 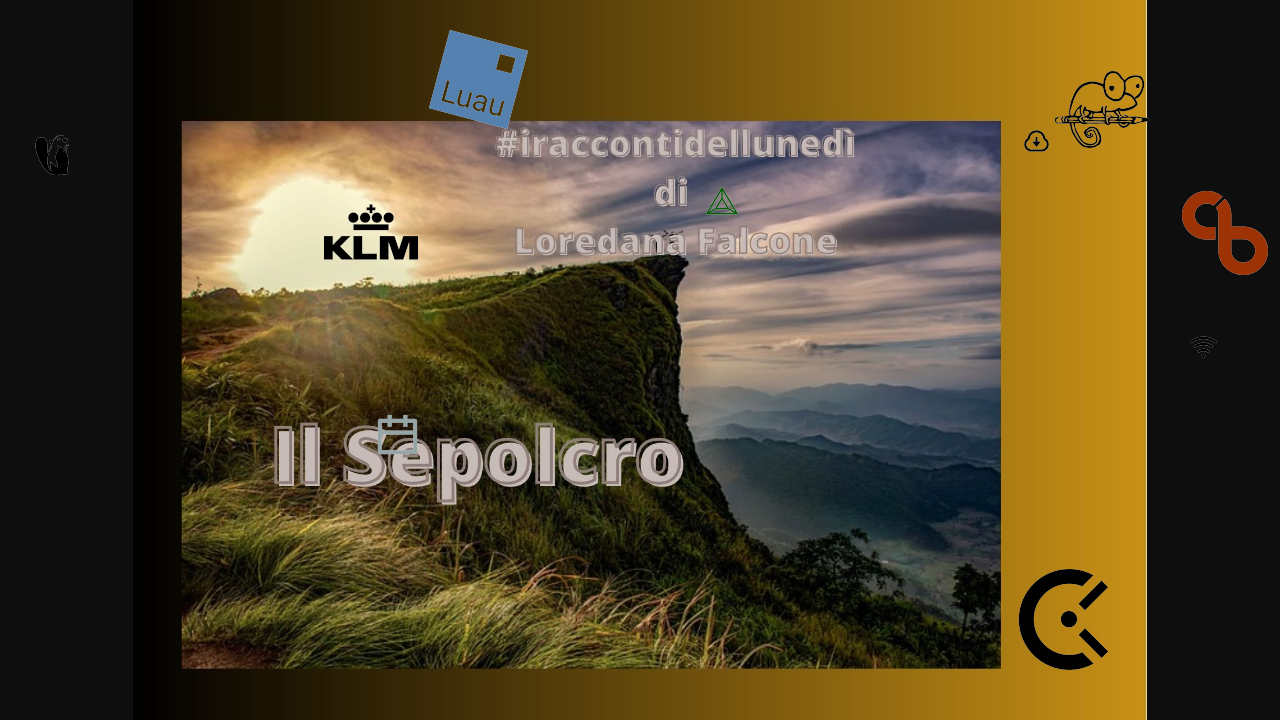 What do you see at coordinates (1102, 109) in the screenshot?
I see `open notepad++ text editor` at bounding box center [1102, 109].